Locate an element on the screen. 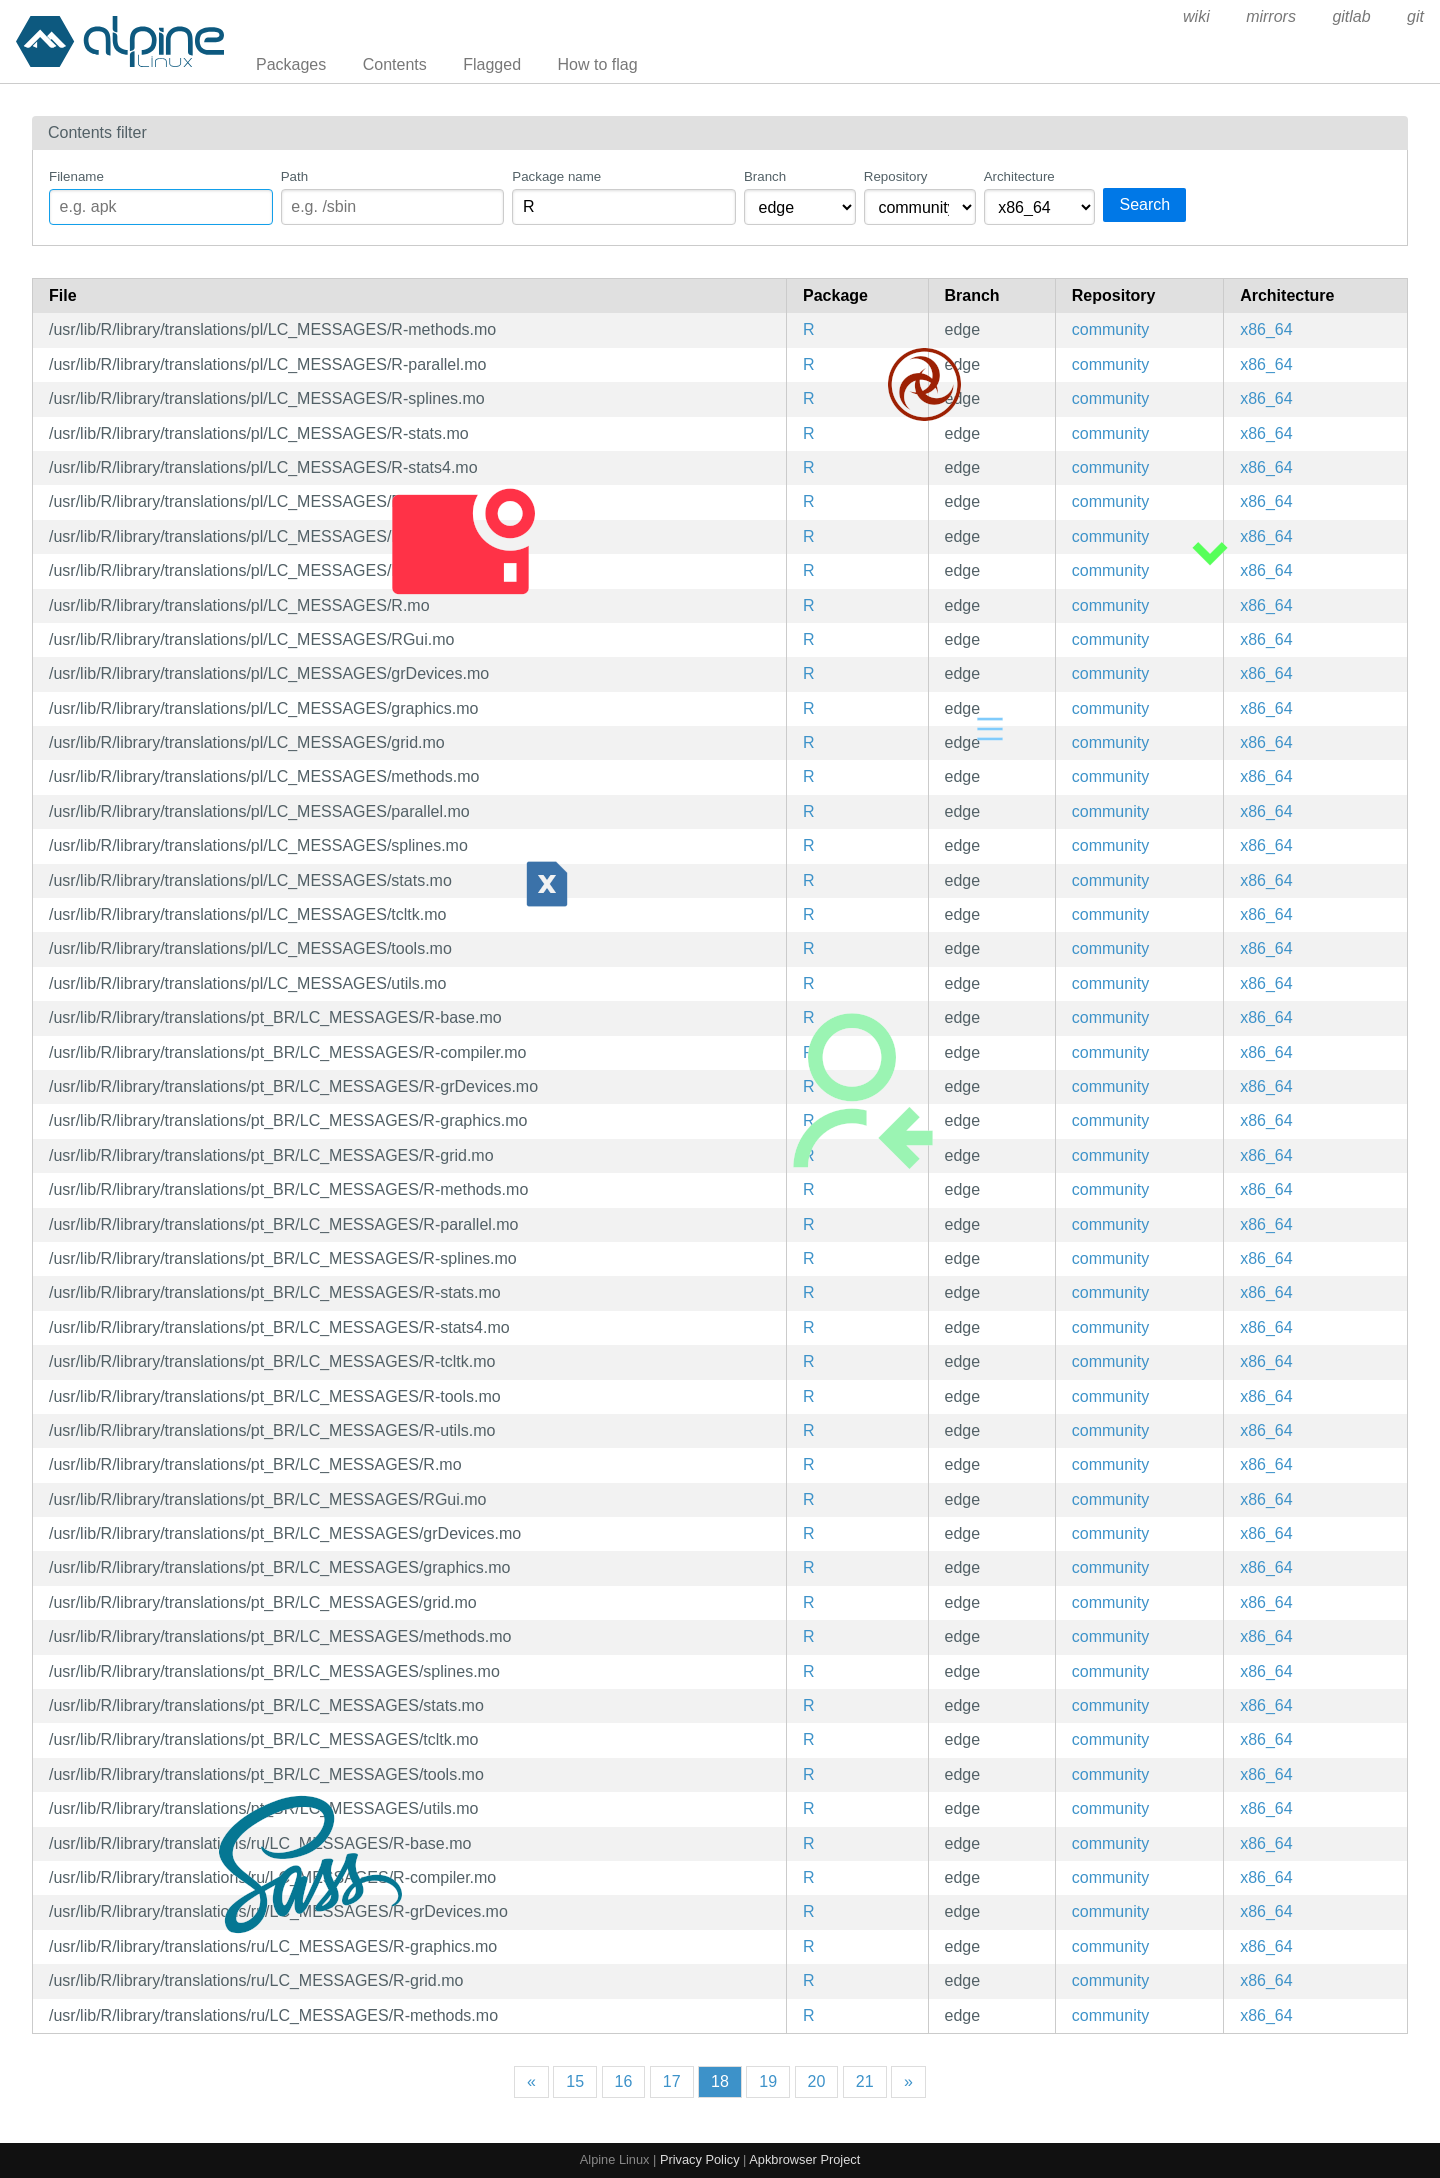 This screenshot has width=1440, height=2178. open an excel spreadsheet file is located at coordinates (547, 884).